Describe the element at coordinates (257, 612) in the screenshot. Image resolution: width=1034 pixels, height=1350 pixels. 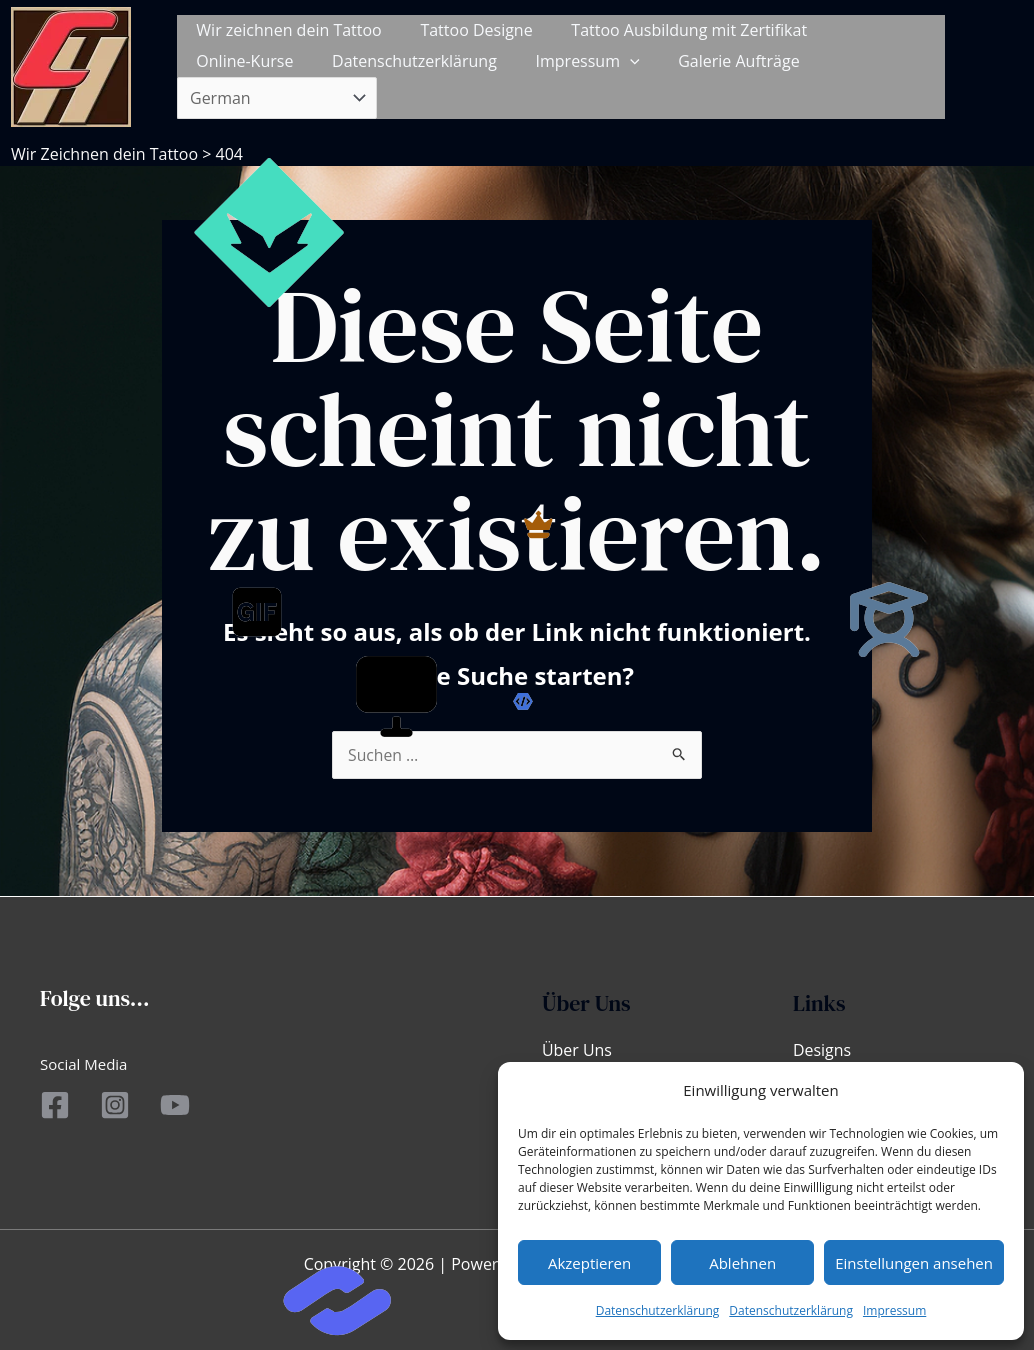
I see `insert a GIF into your message` at that location.